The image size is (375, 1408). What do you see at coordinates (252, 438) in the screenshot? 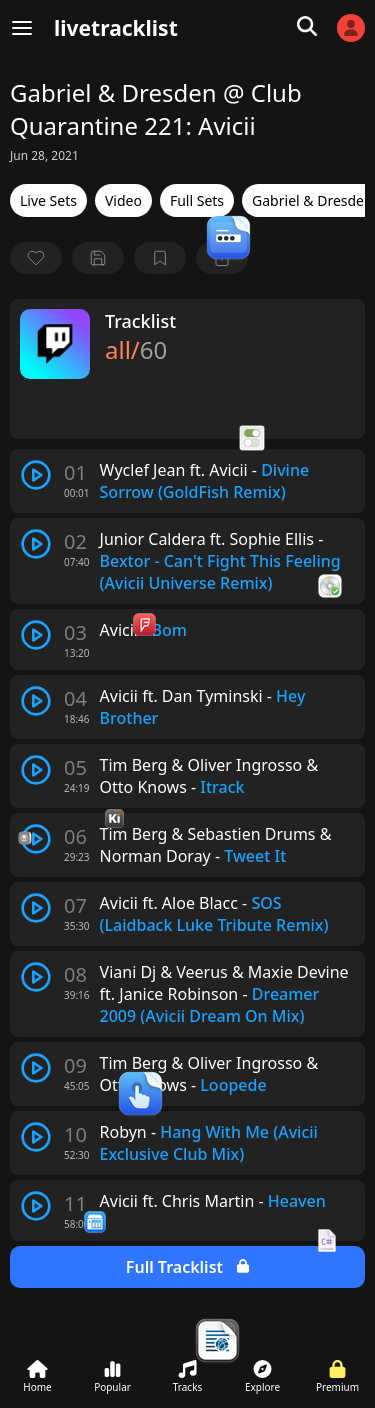
I see `open system tweaks or settings customization` at bounding box center [252, 438].